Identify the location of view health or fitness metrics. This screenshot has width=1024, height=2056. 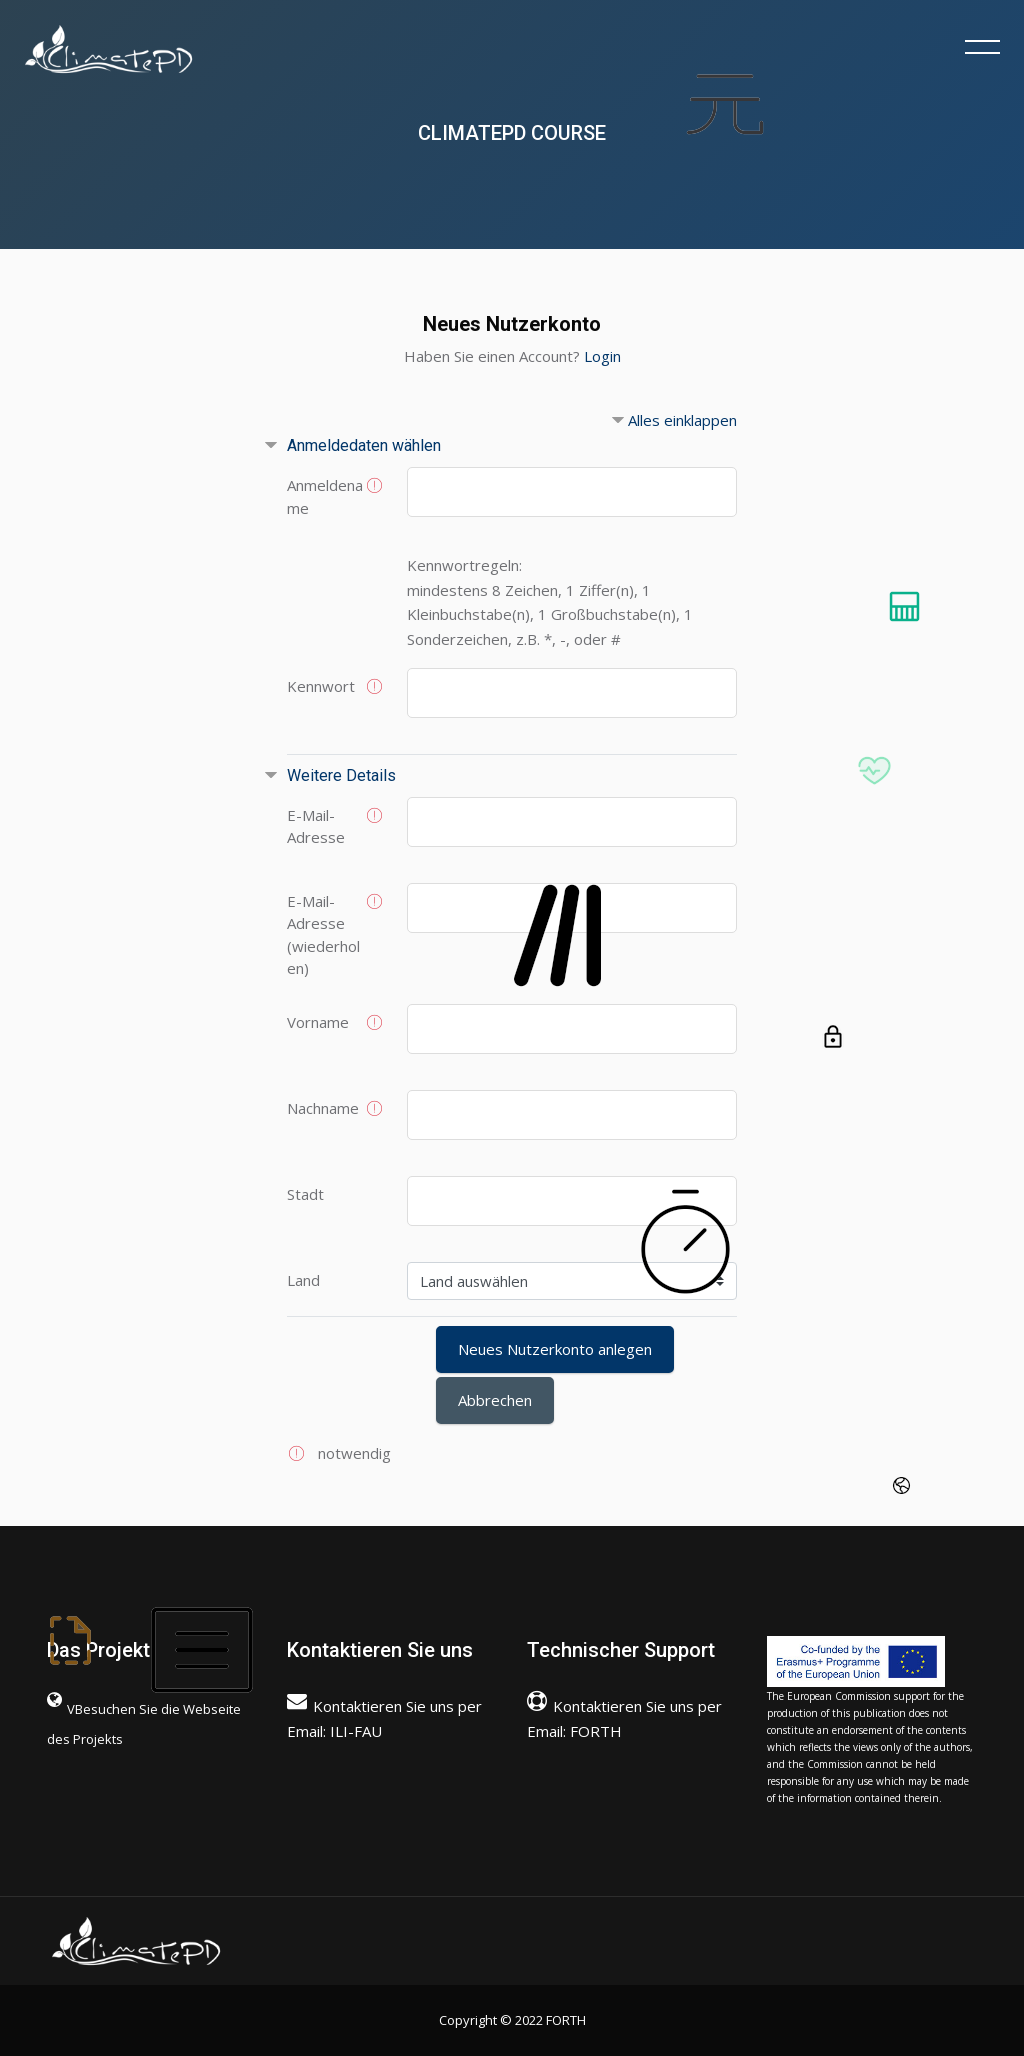
(874, 769).